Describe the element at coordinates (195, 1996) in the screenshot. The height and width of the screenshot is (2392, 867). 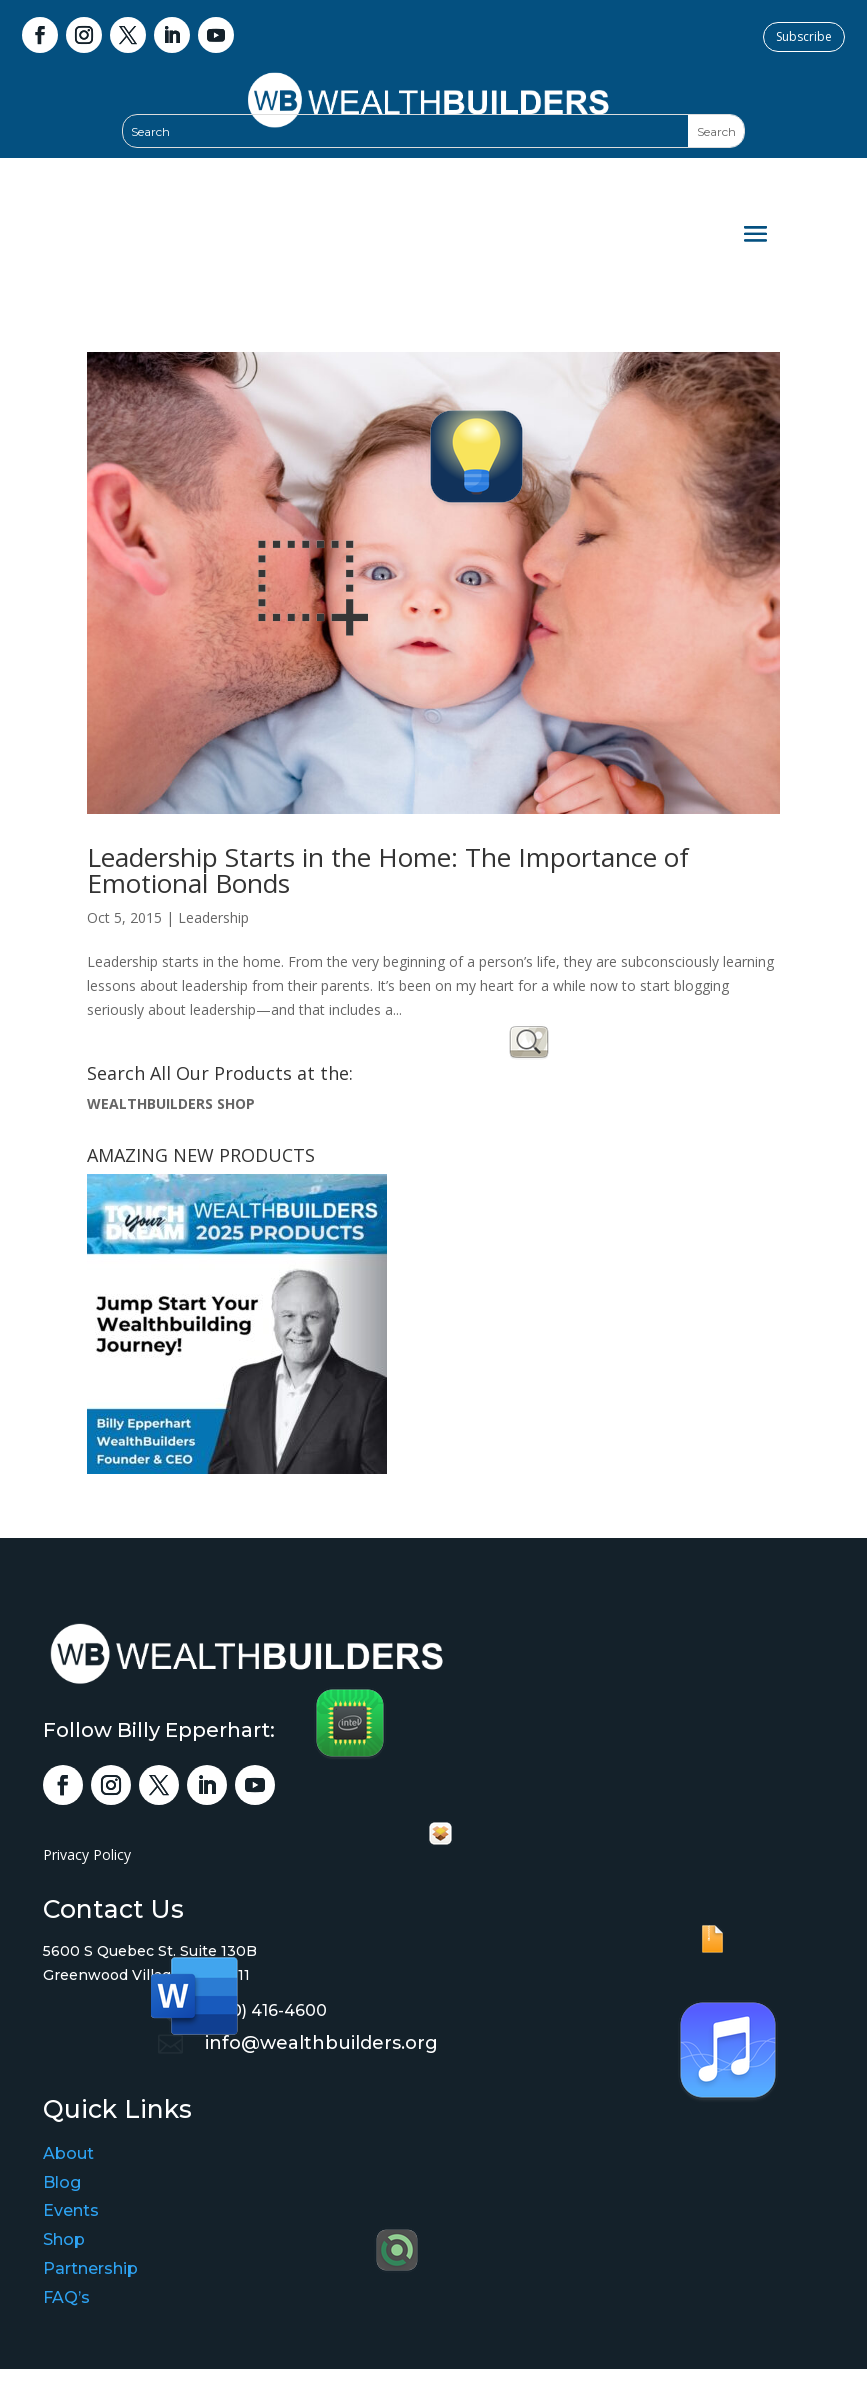
I see `open Microsoft Word application` at that location.